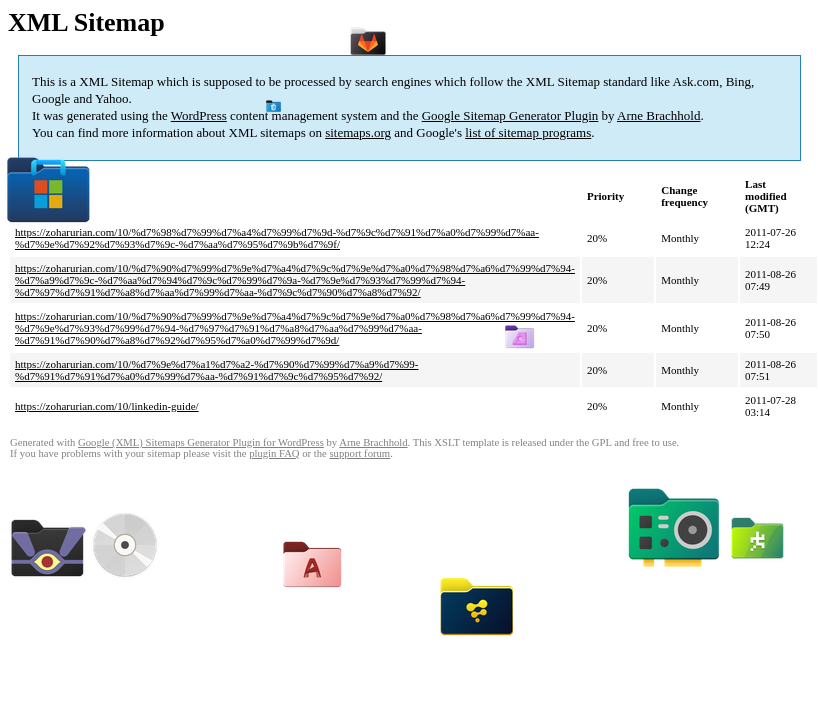  I want to click on open graphics or image files folder, so click(673, 526).